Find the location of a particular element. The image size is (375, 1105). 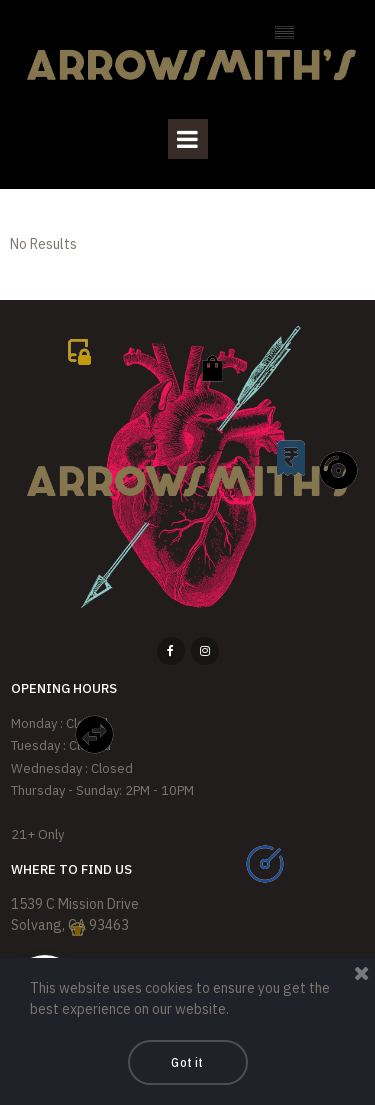

access movies or entertainment content is located at coordinates (77, 929).